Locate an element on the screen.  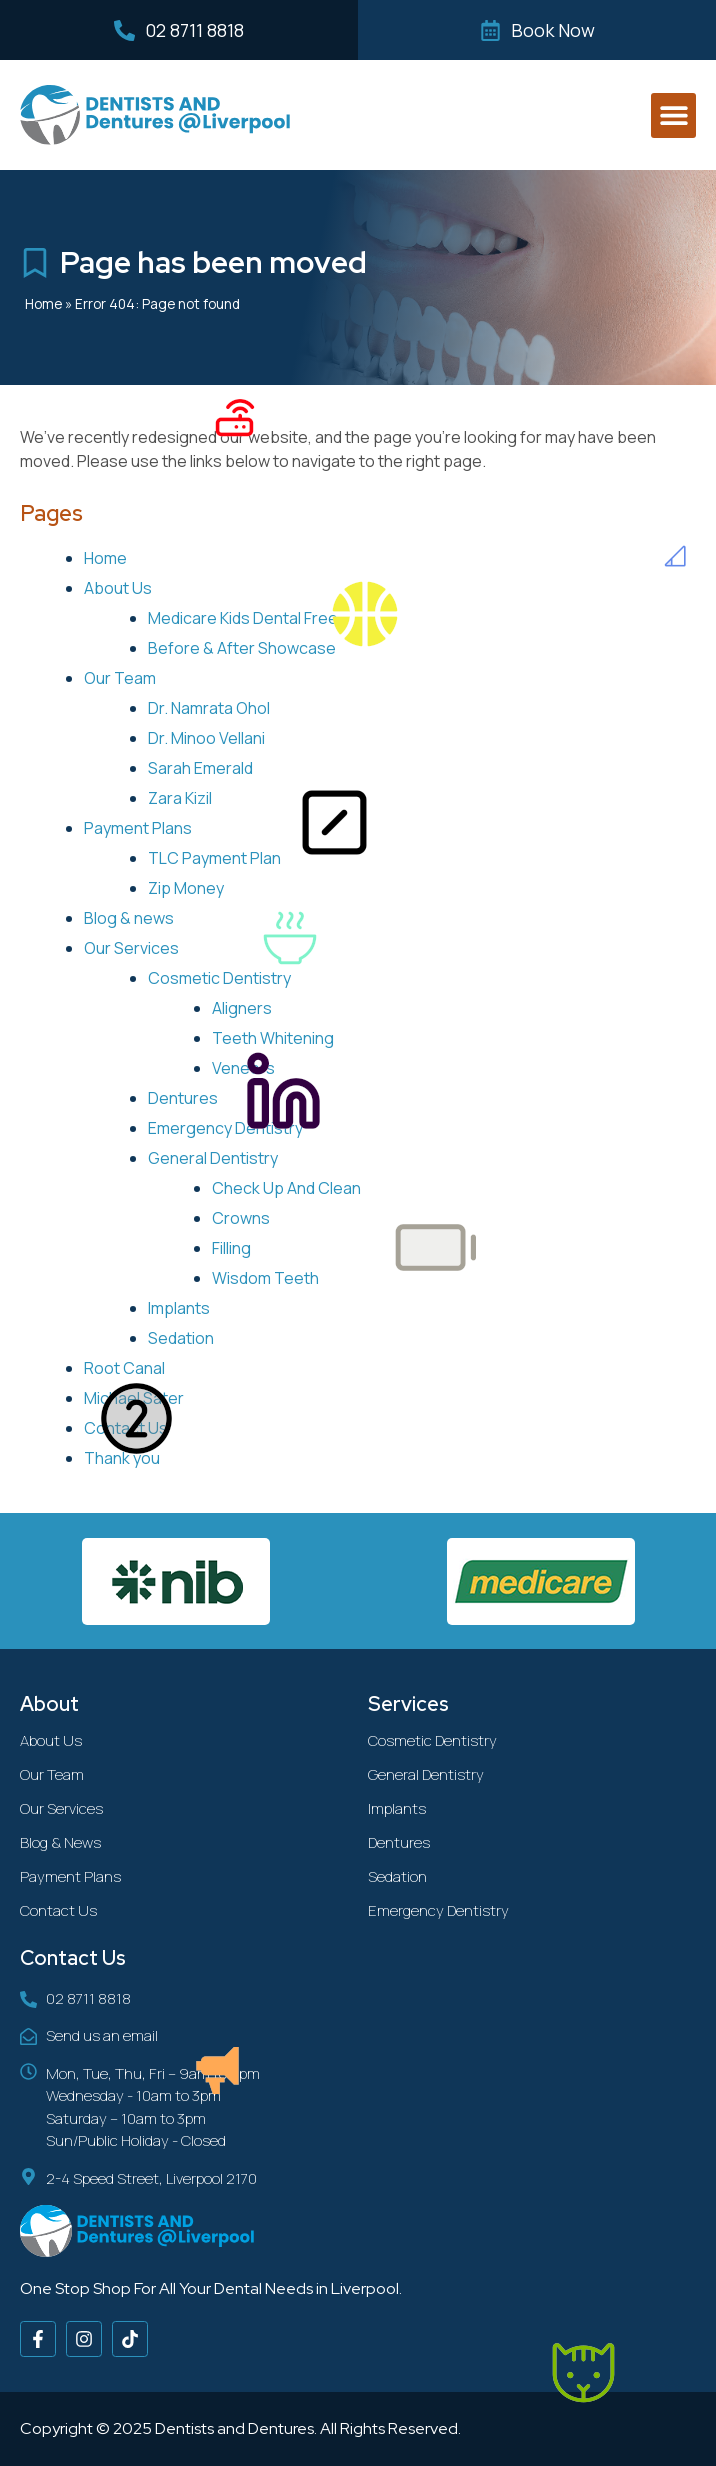
view food or dining options is located at coordinates (290, 938).